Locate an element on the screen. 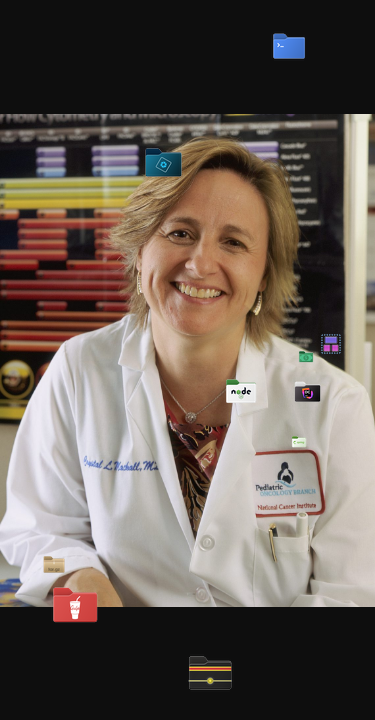 The height and width of the screenshot is (720, 375). open folder containing financial documents is located at coordinates (306, 357).